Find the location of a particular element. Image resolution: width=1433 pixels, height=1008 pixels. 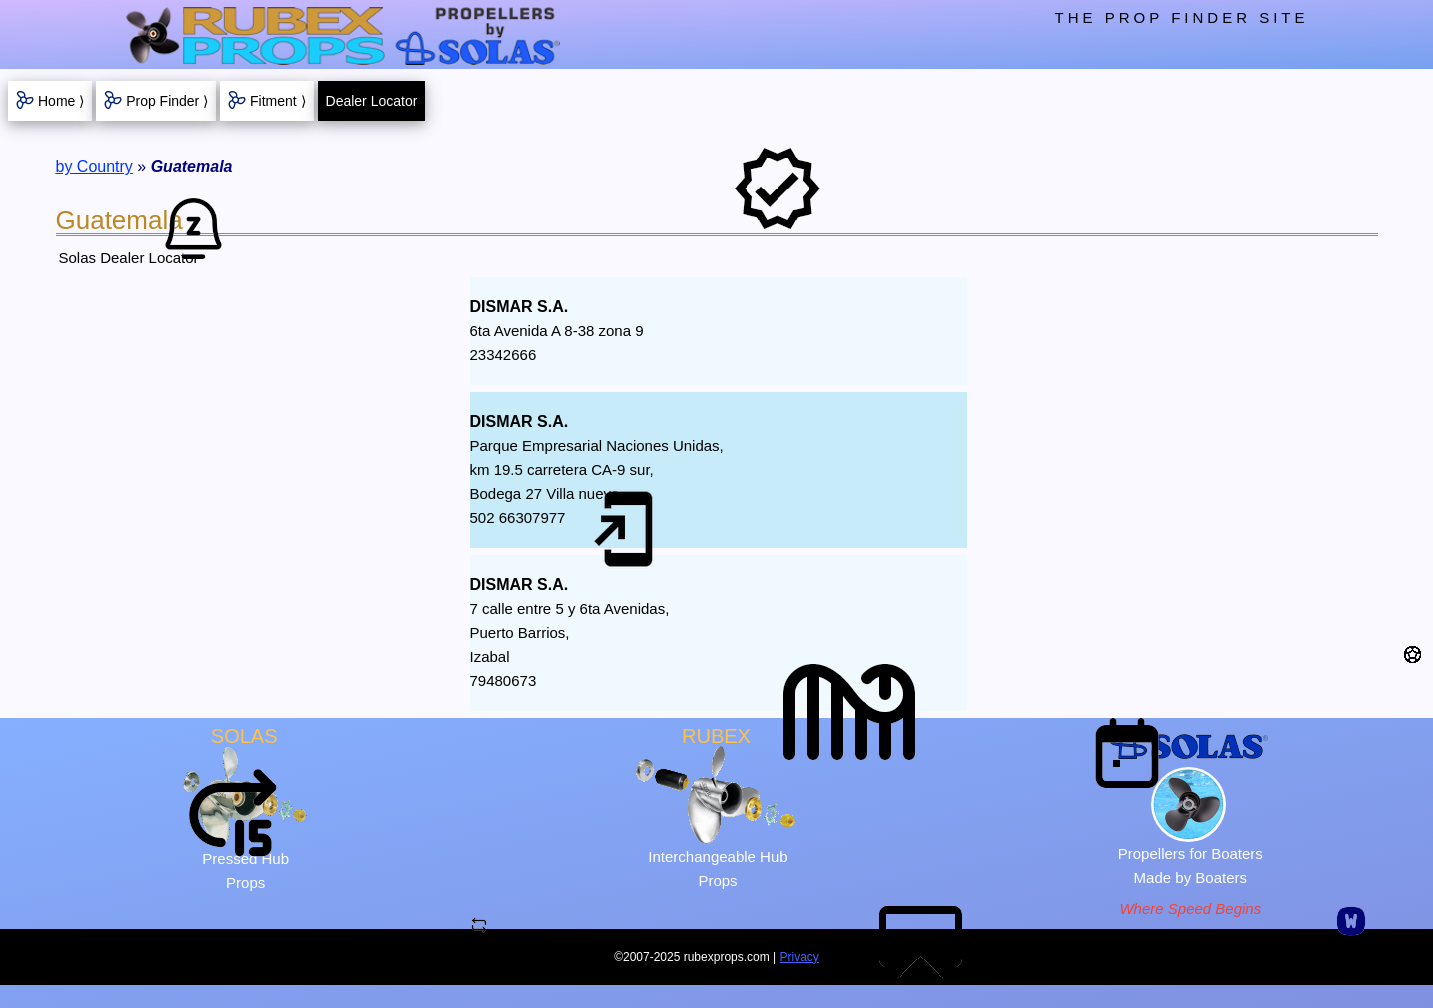

indicates a verified account or profile is located at coordinates (777, 188).